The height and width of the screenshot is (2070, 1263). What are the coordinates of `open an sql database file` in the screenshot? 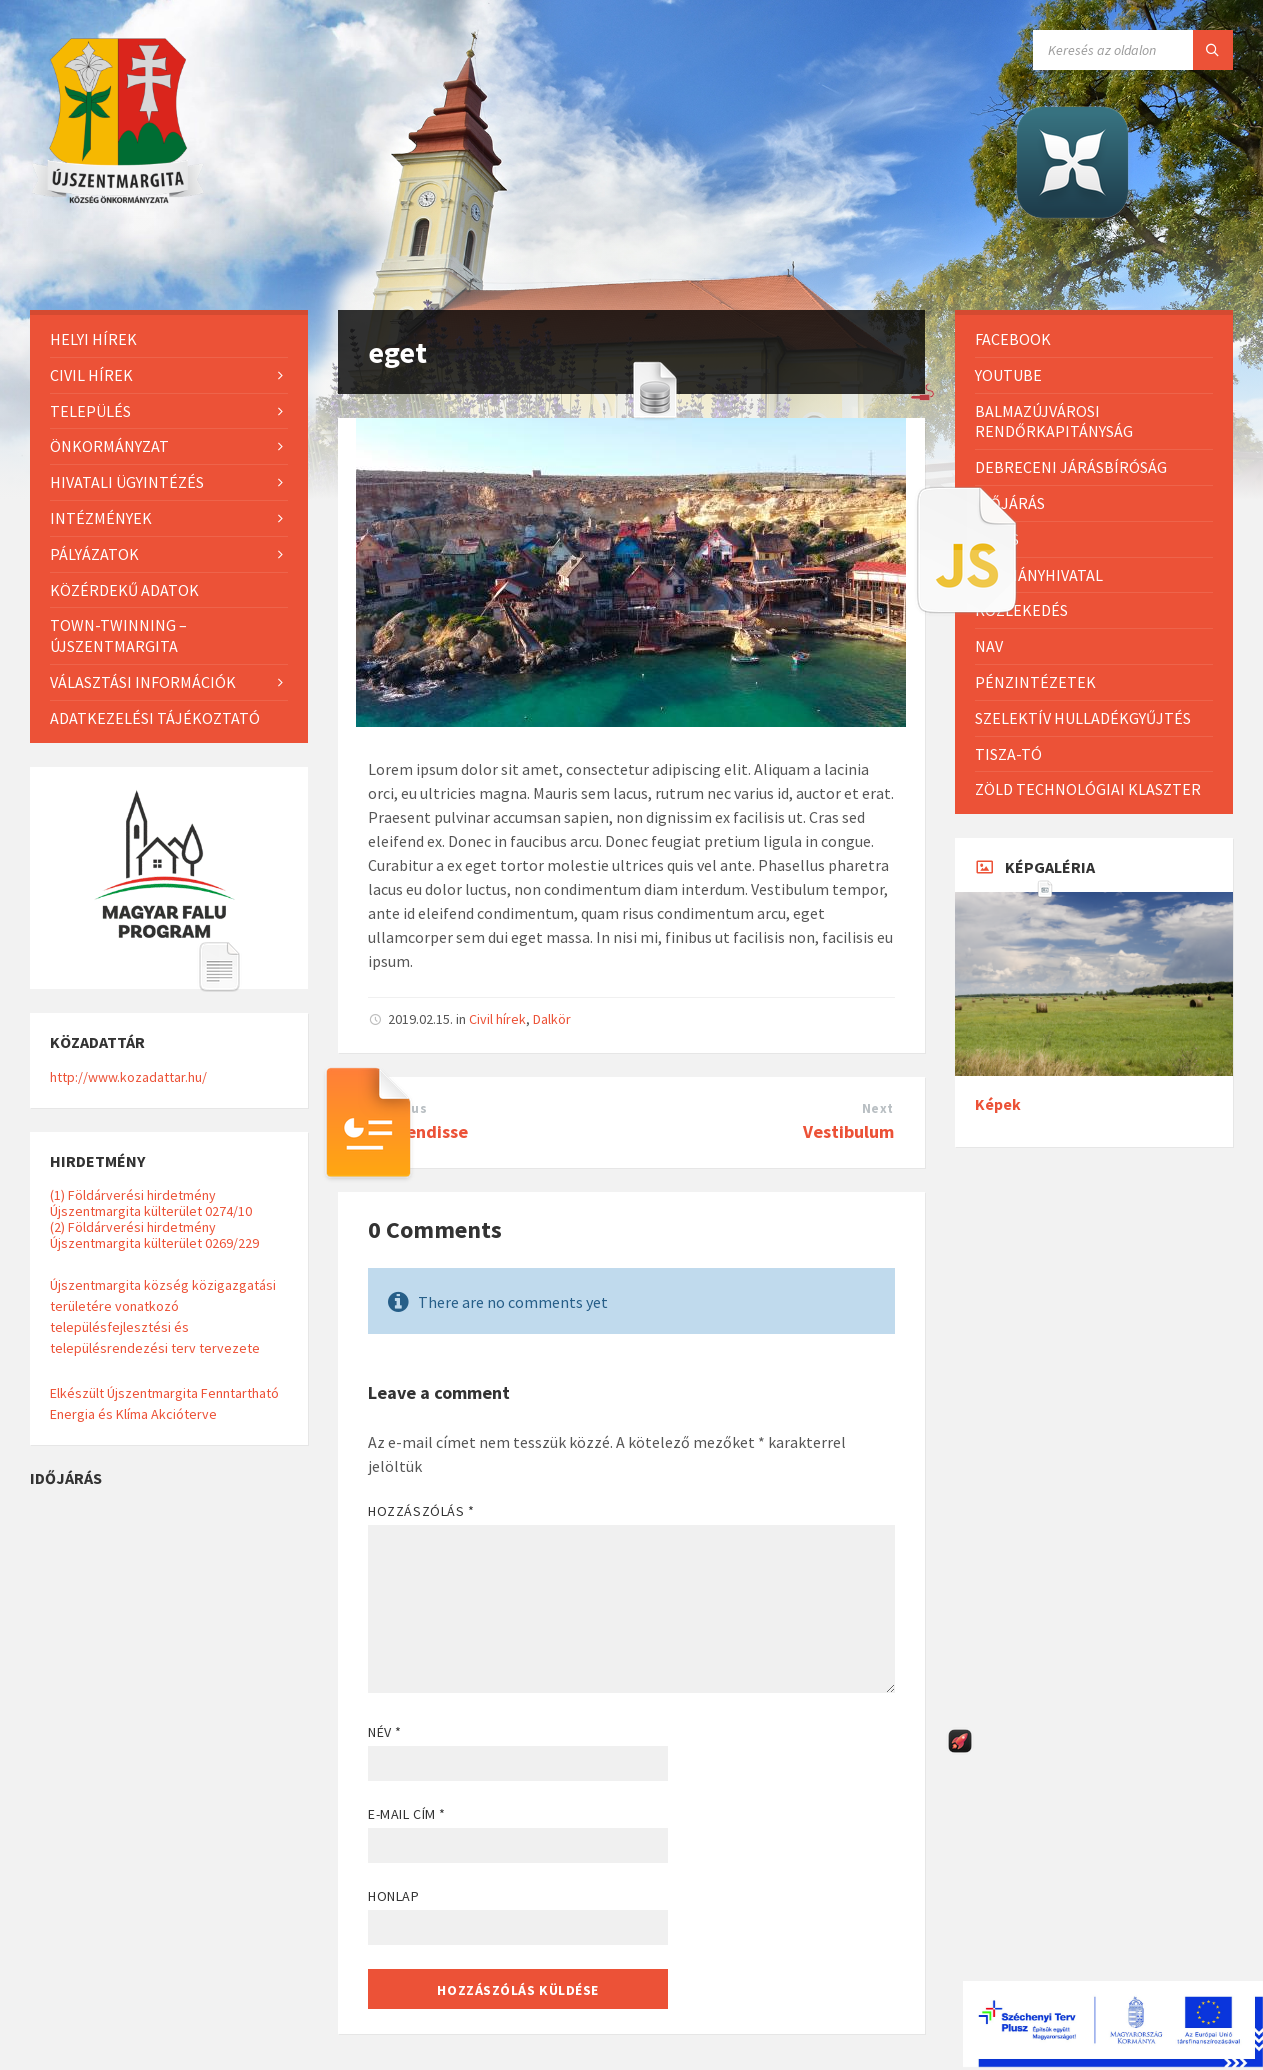 It's located at (655, 391).